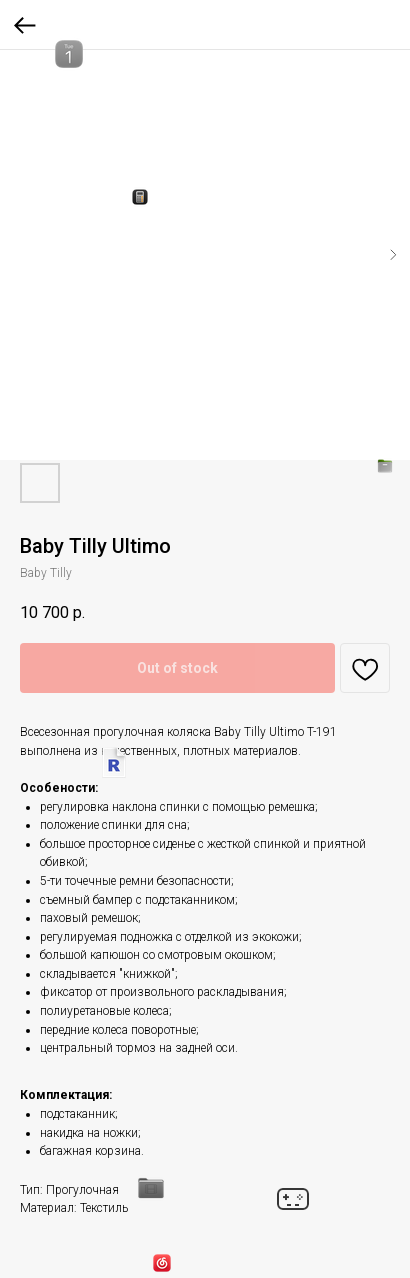 The height and width of the screenshot is (1278, 410). What do you see at coordinates (140, 197) in the screenshot?
I see `open the calculator app` at bounding box center [140, 197].